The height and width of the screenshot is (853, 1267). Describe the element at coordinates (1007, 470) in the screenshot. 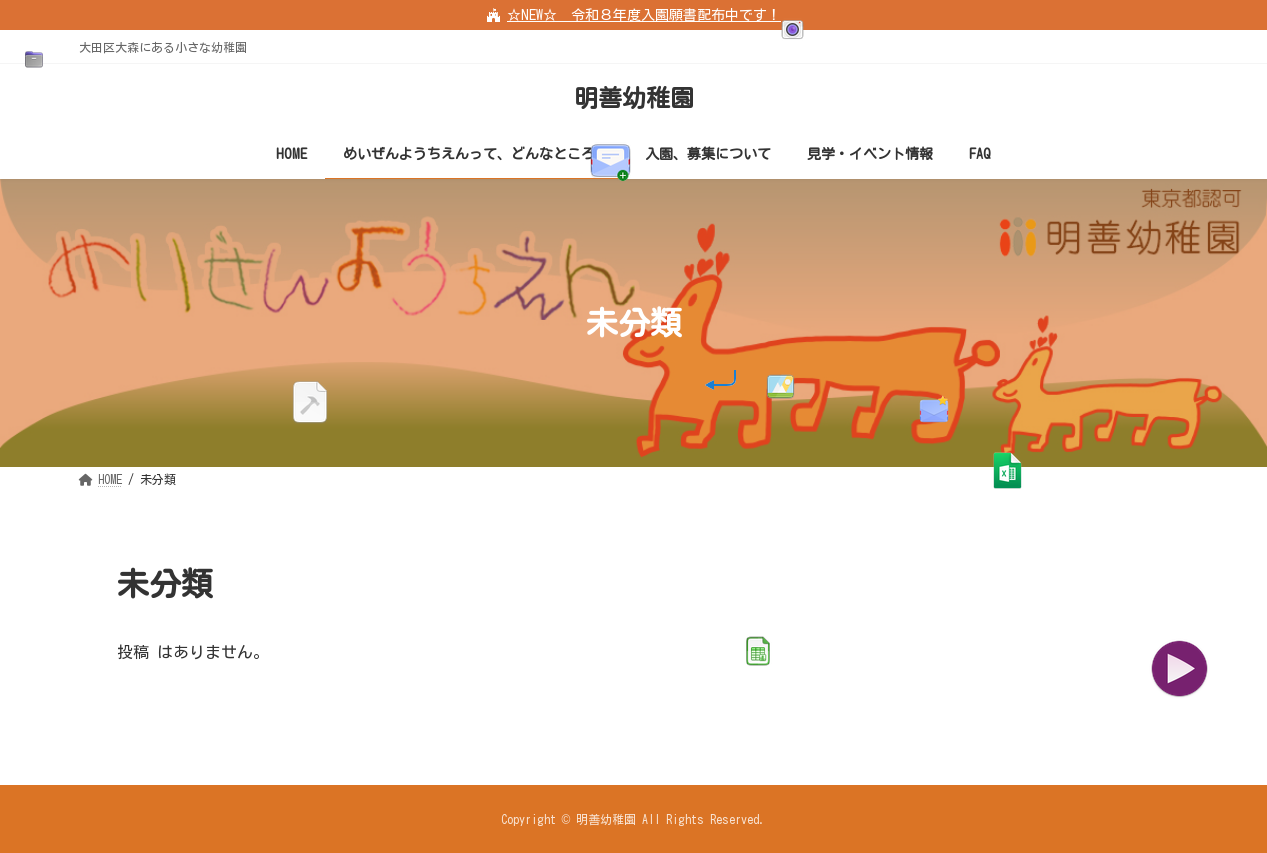

I see `open a Microsoft Excel spreadsheet file` at that location.